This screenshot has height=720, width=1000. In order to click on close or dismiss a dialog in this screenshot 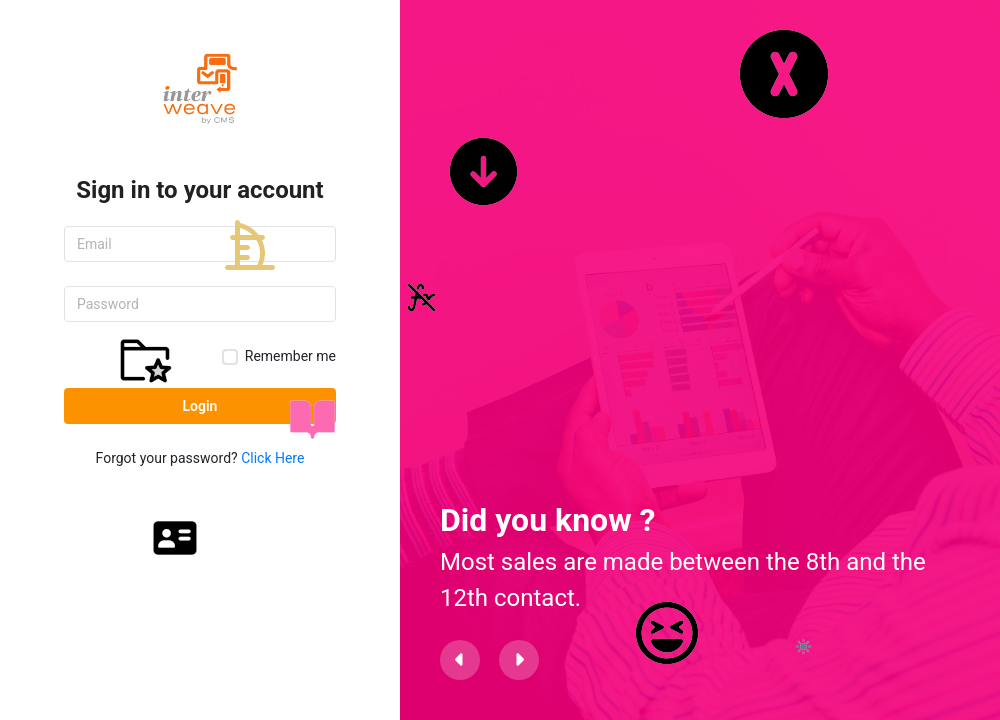, I will do `click(784, 74)`.